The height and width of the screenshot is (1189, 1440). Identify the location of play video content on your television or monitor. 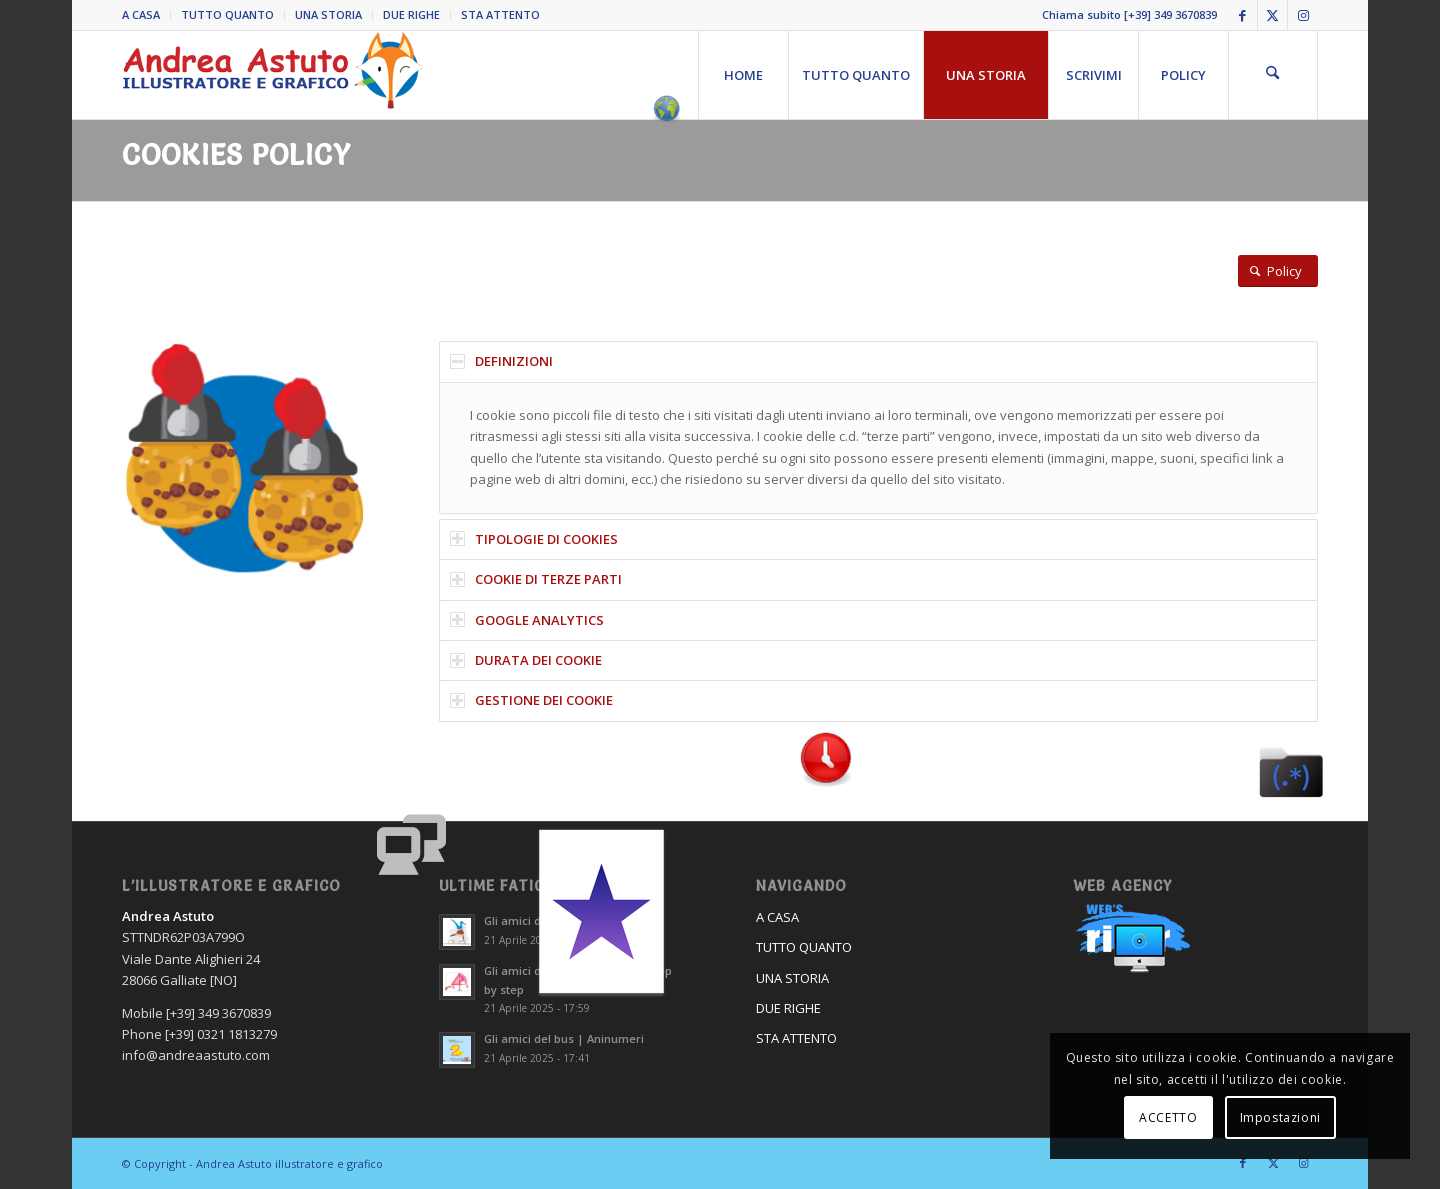
(1139, 948).